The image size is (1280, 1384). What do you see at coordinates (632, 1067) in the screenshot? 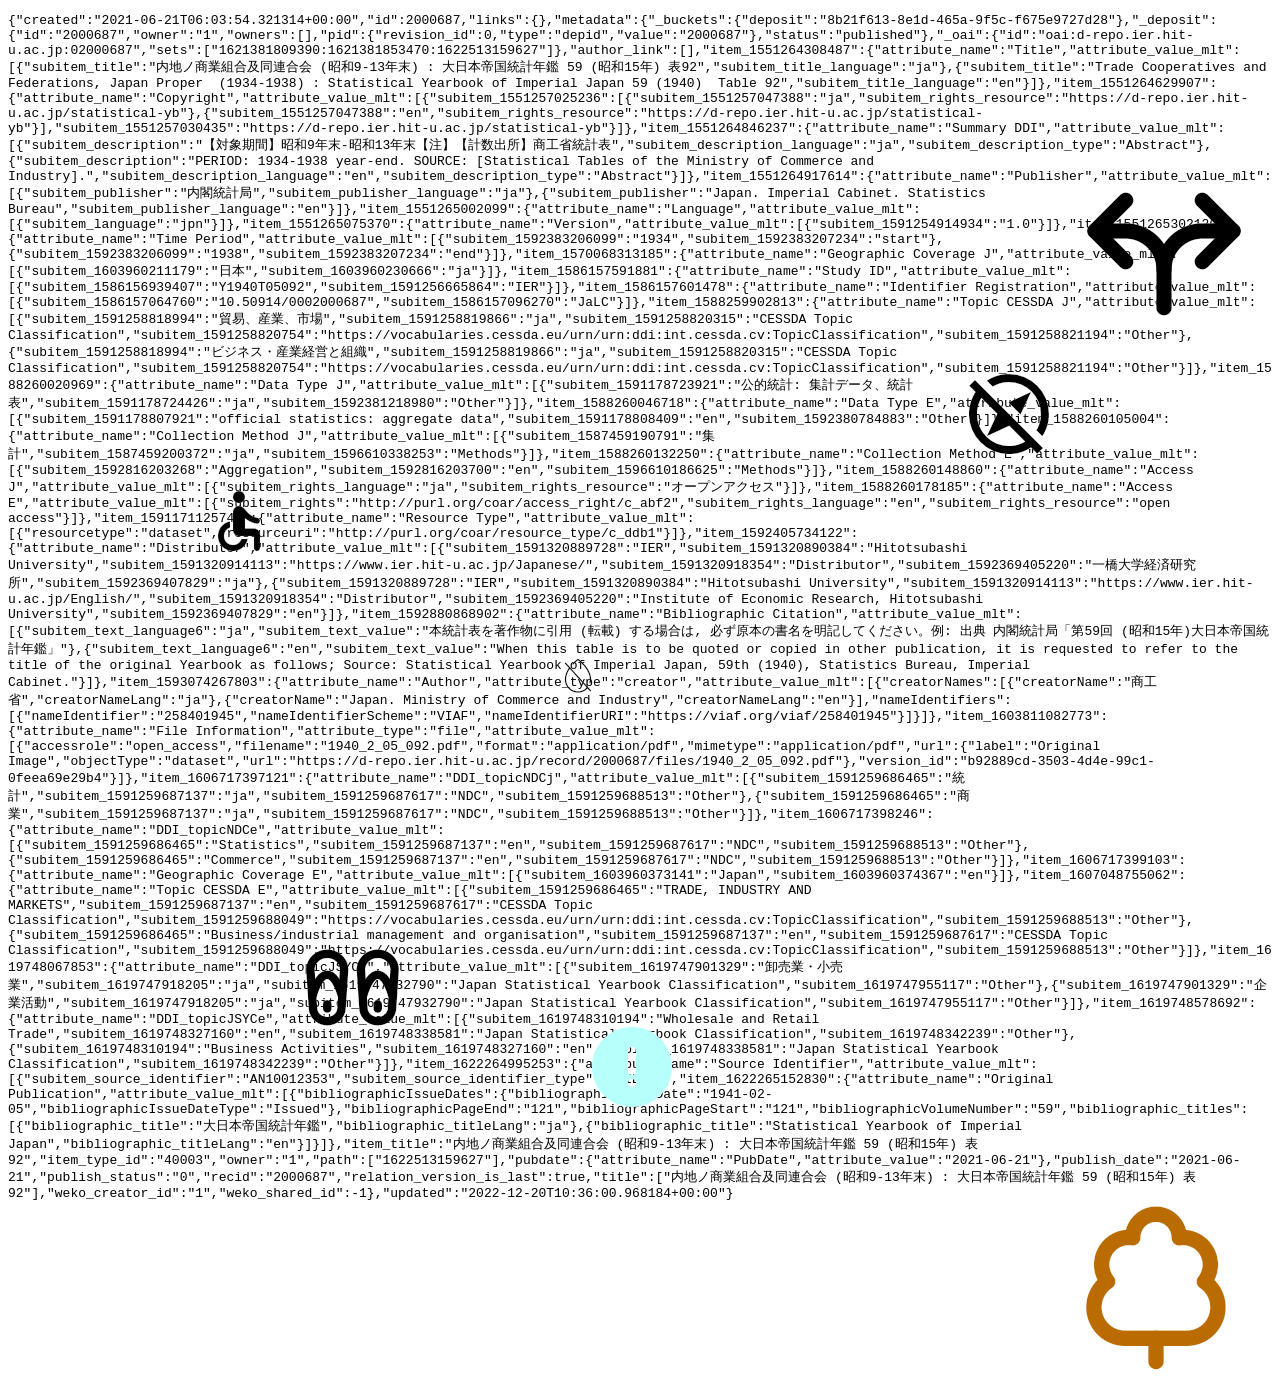
I see `indicates an error or warning state` at bounding box center [632, 1067].